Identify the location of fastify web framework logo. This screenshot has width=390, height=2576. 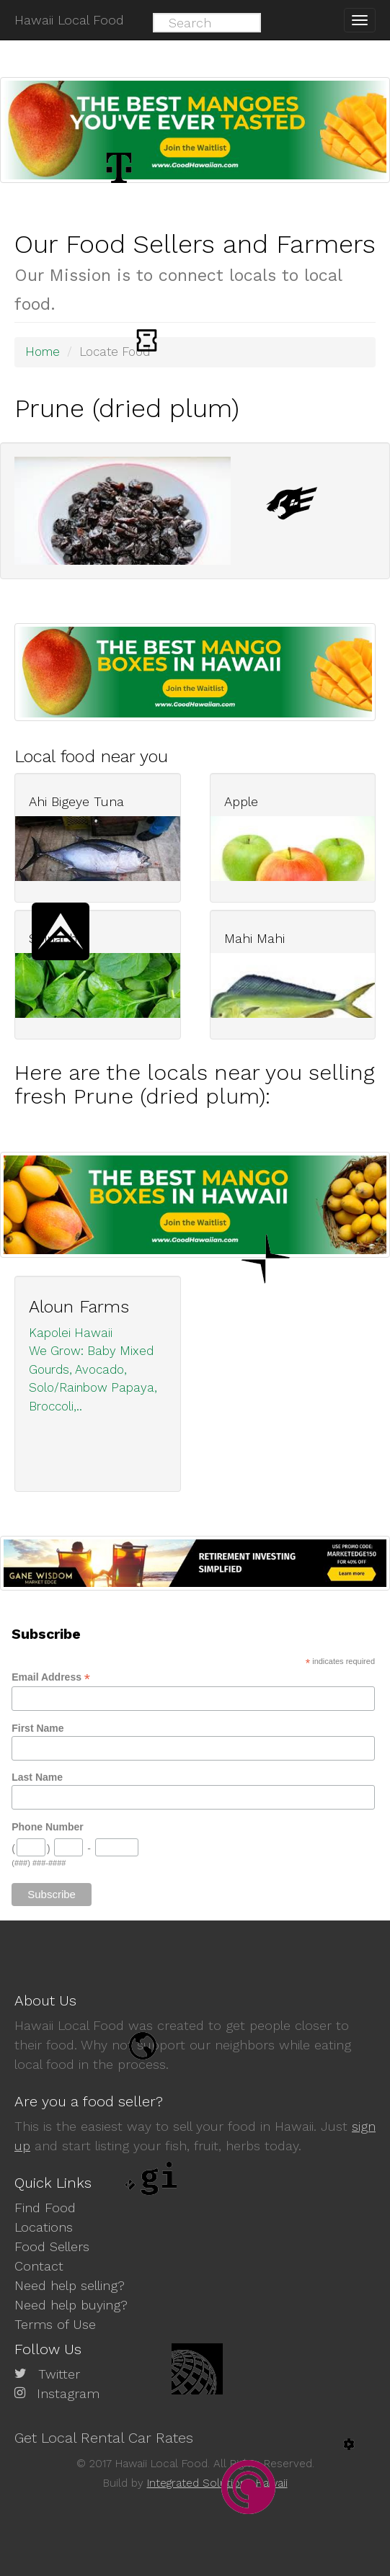
(291, 503).